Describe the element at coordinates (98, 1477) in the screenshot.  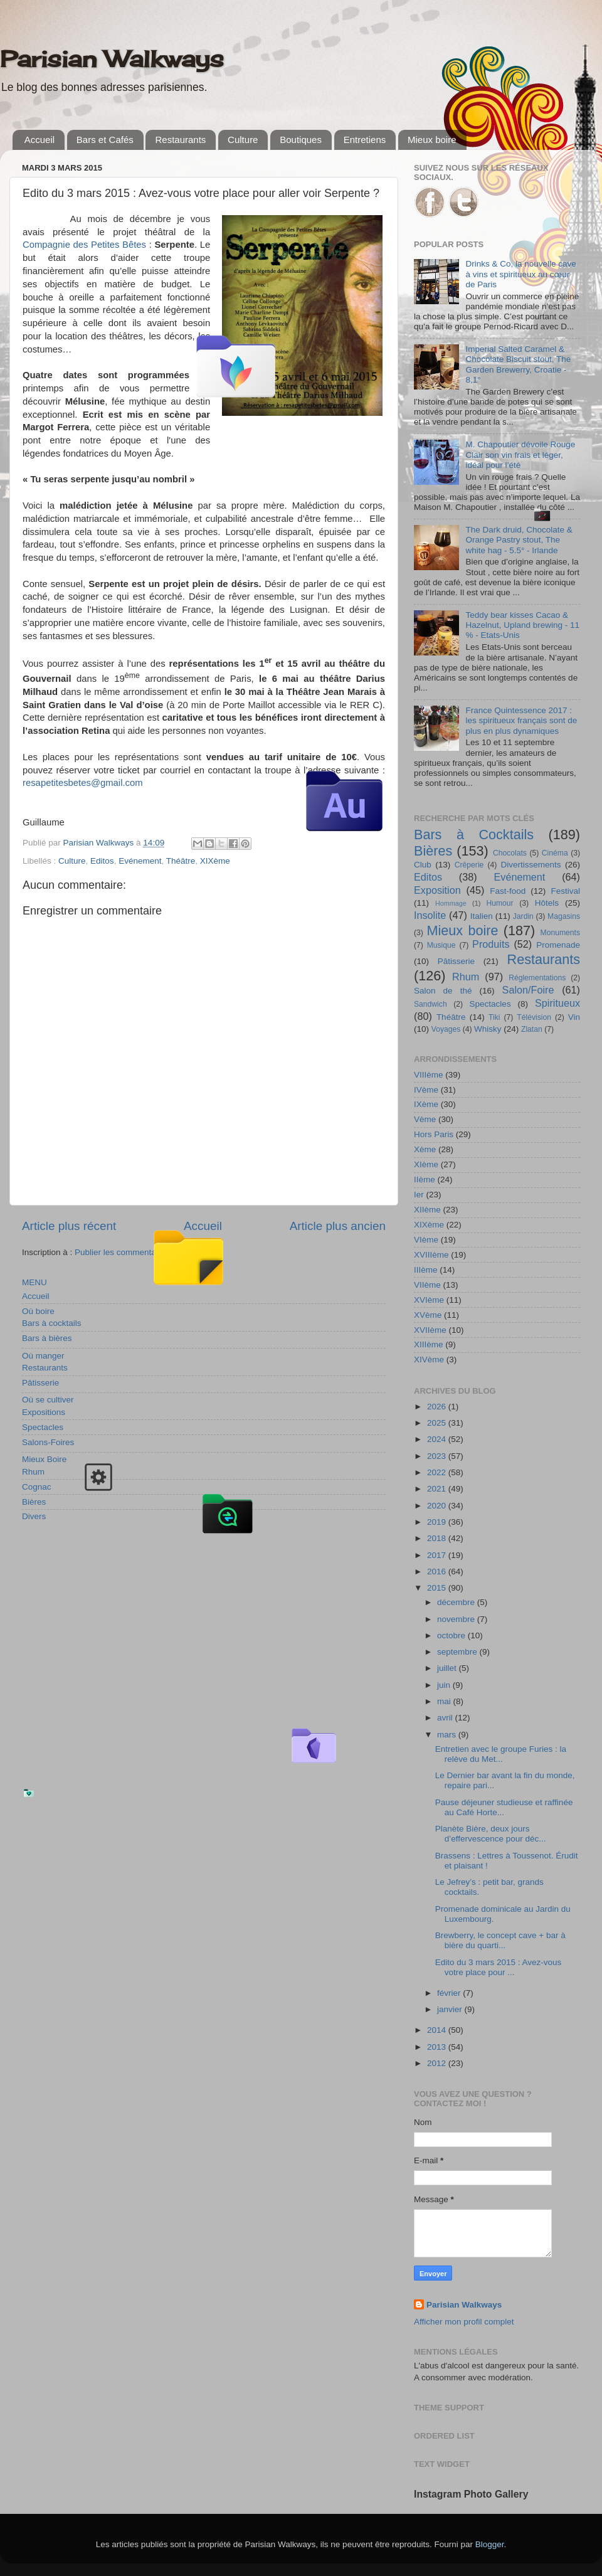
I see `access other applications or utilities` at that location.